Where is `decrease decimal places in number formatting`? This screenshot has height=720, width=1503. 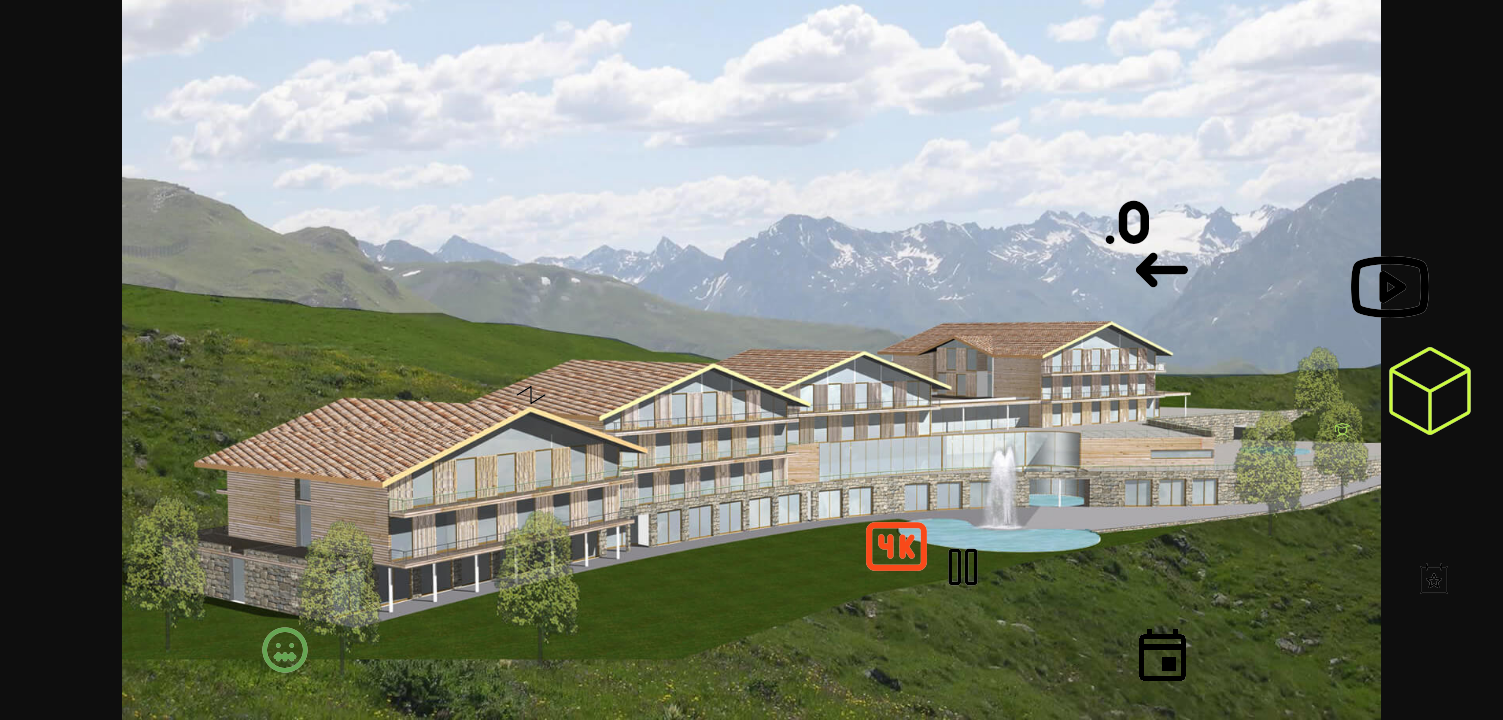 decrease decimal places in number formatting is located at coordinates (1149, 244).